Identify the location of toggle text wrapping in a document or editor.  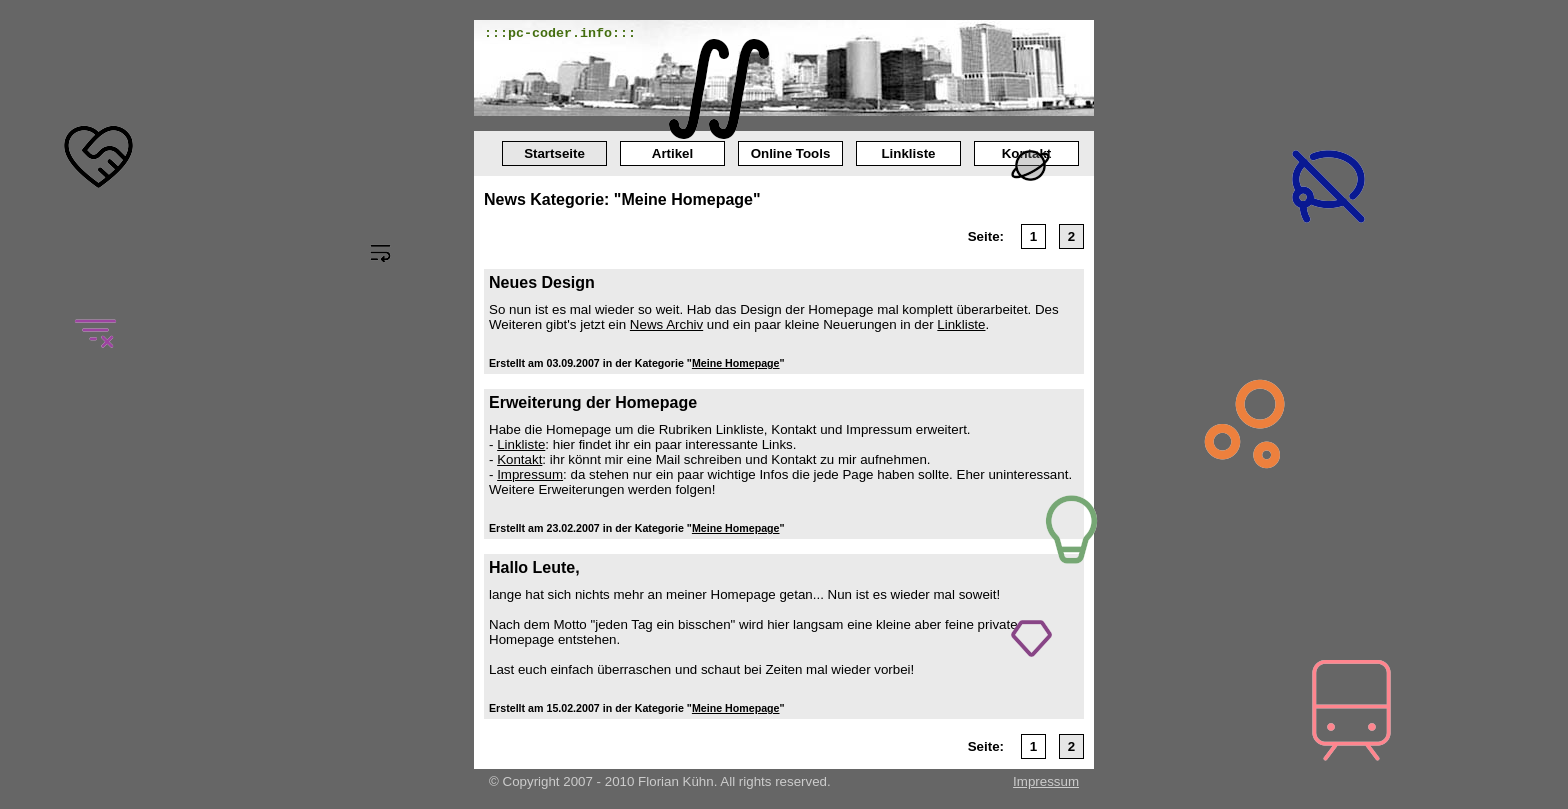
(380, 252).